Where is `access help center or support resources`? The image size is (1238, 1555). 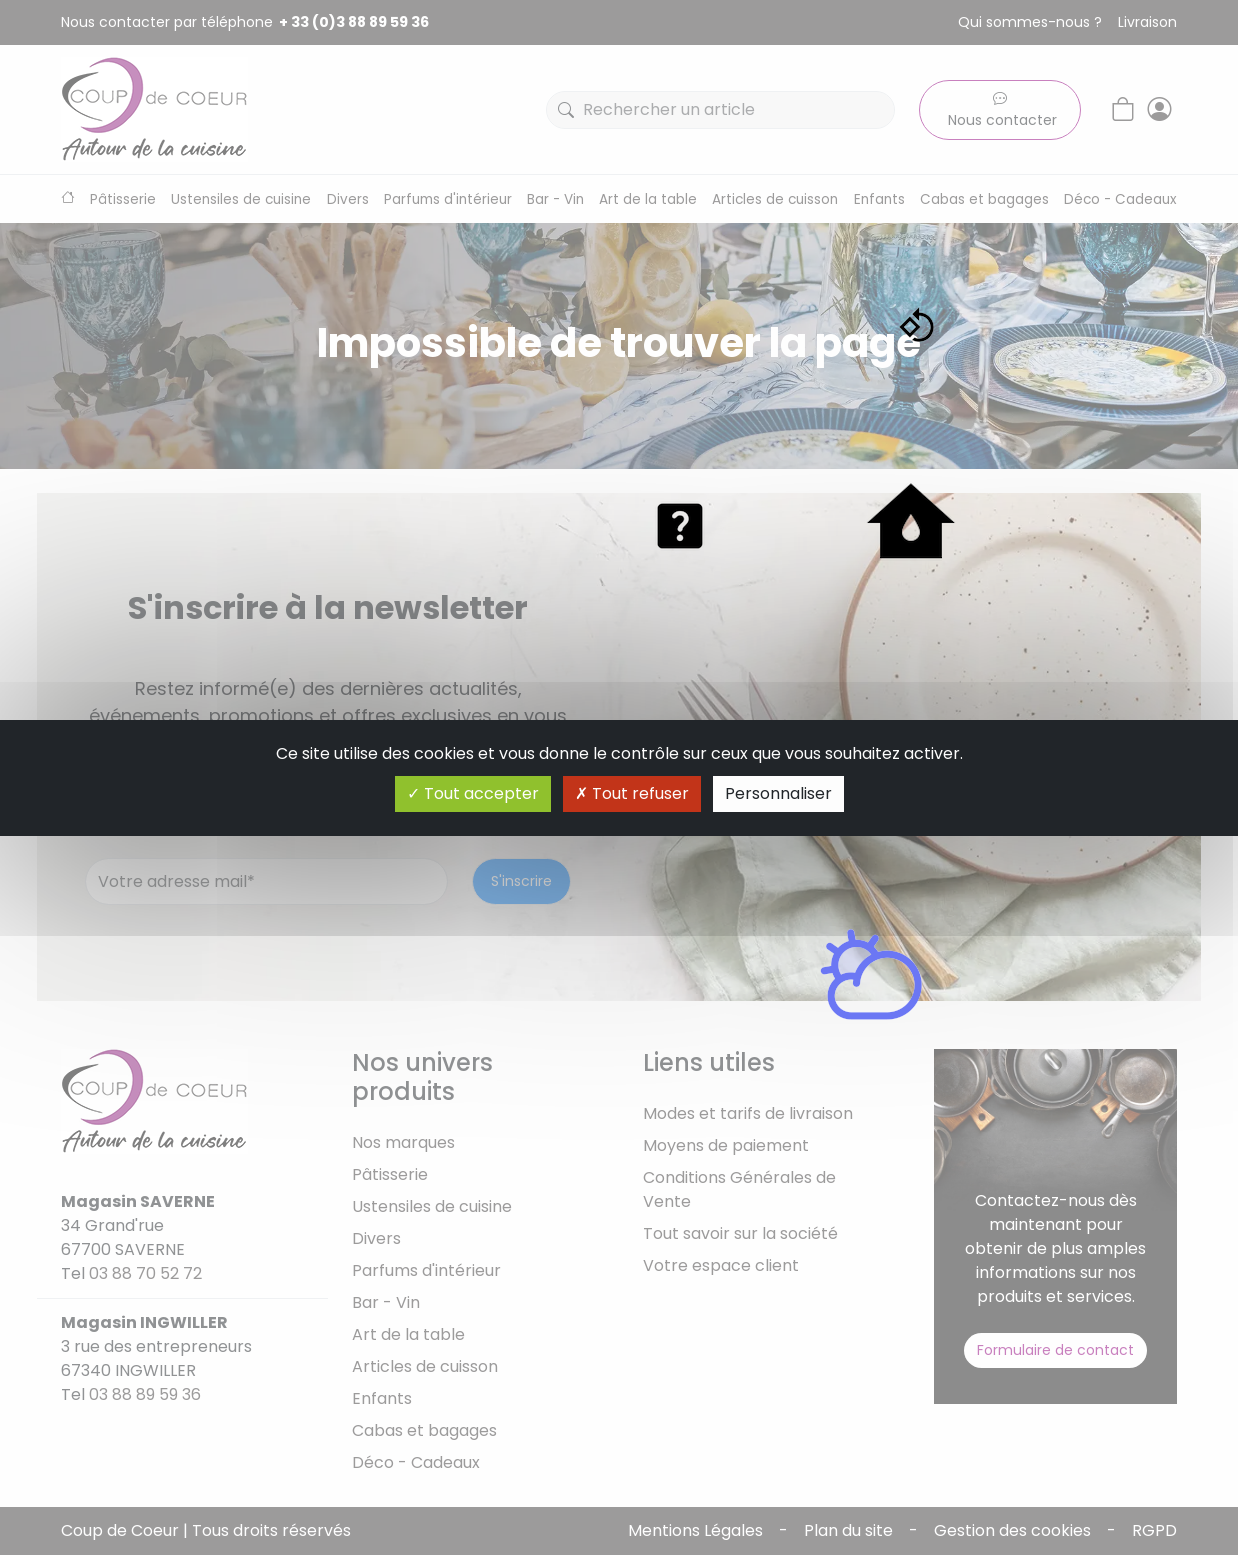 access help center or support resources is located at coordinates (680, 526).